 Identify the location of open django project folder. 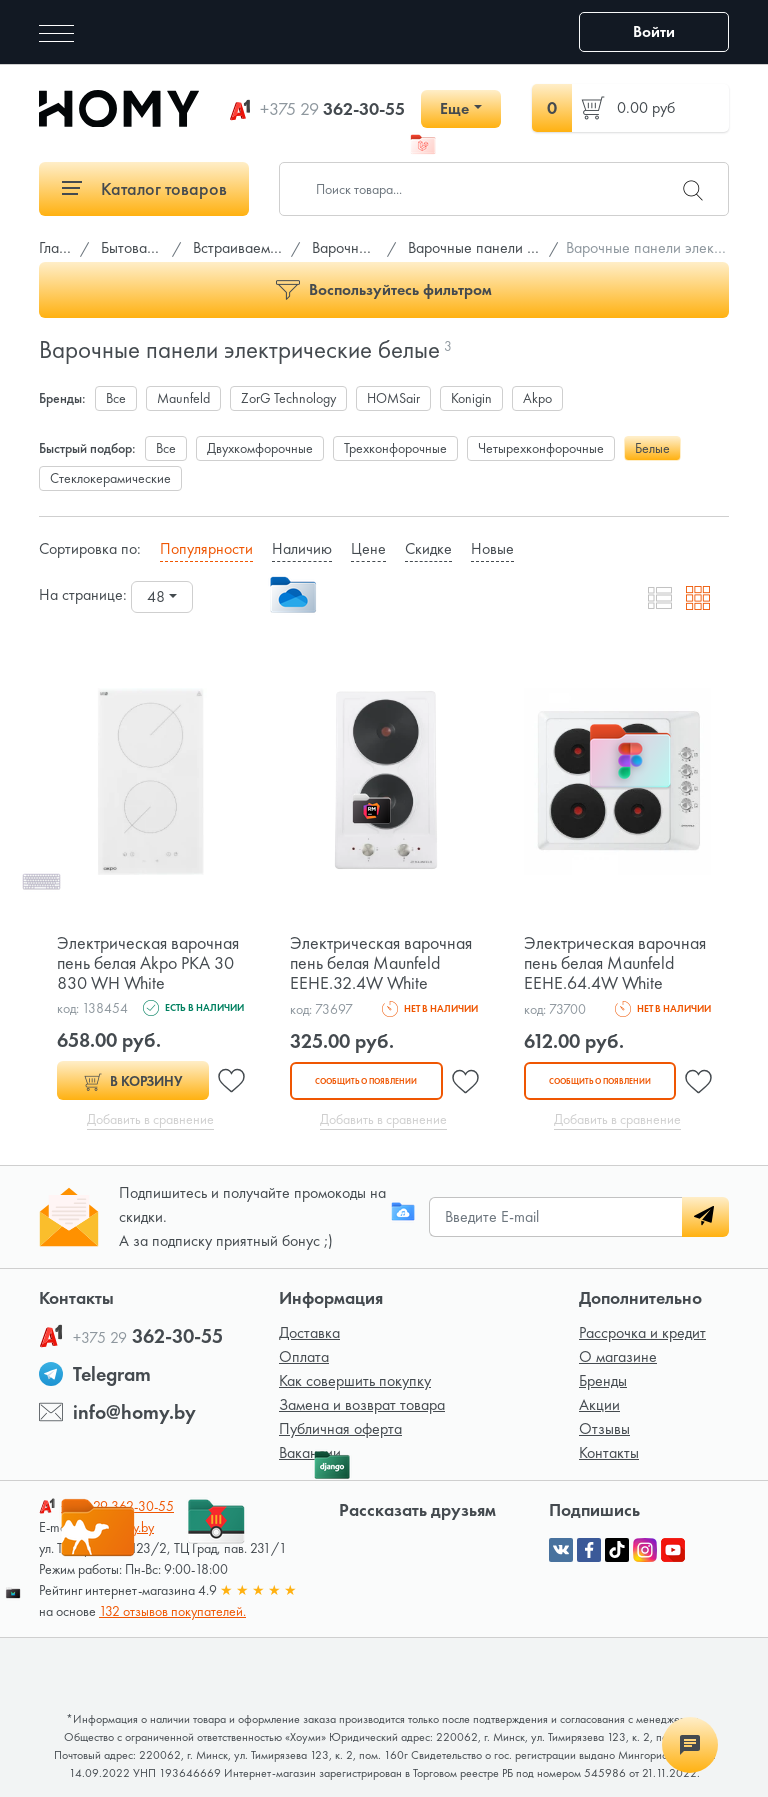
(332, 1466).